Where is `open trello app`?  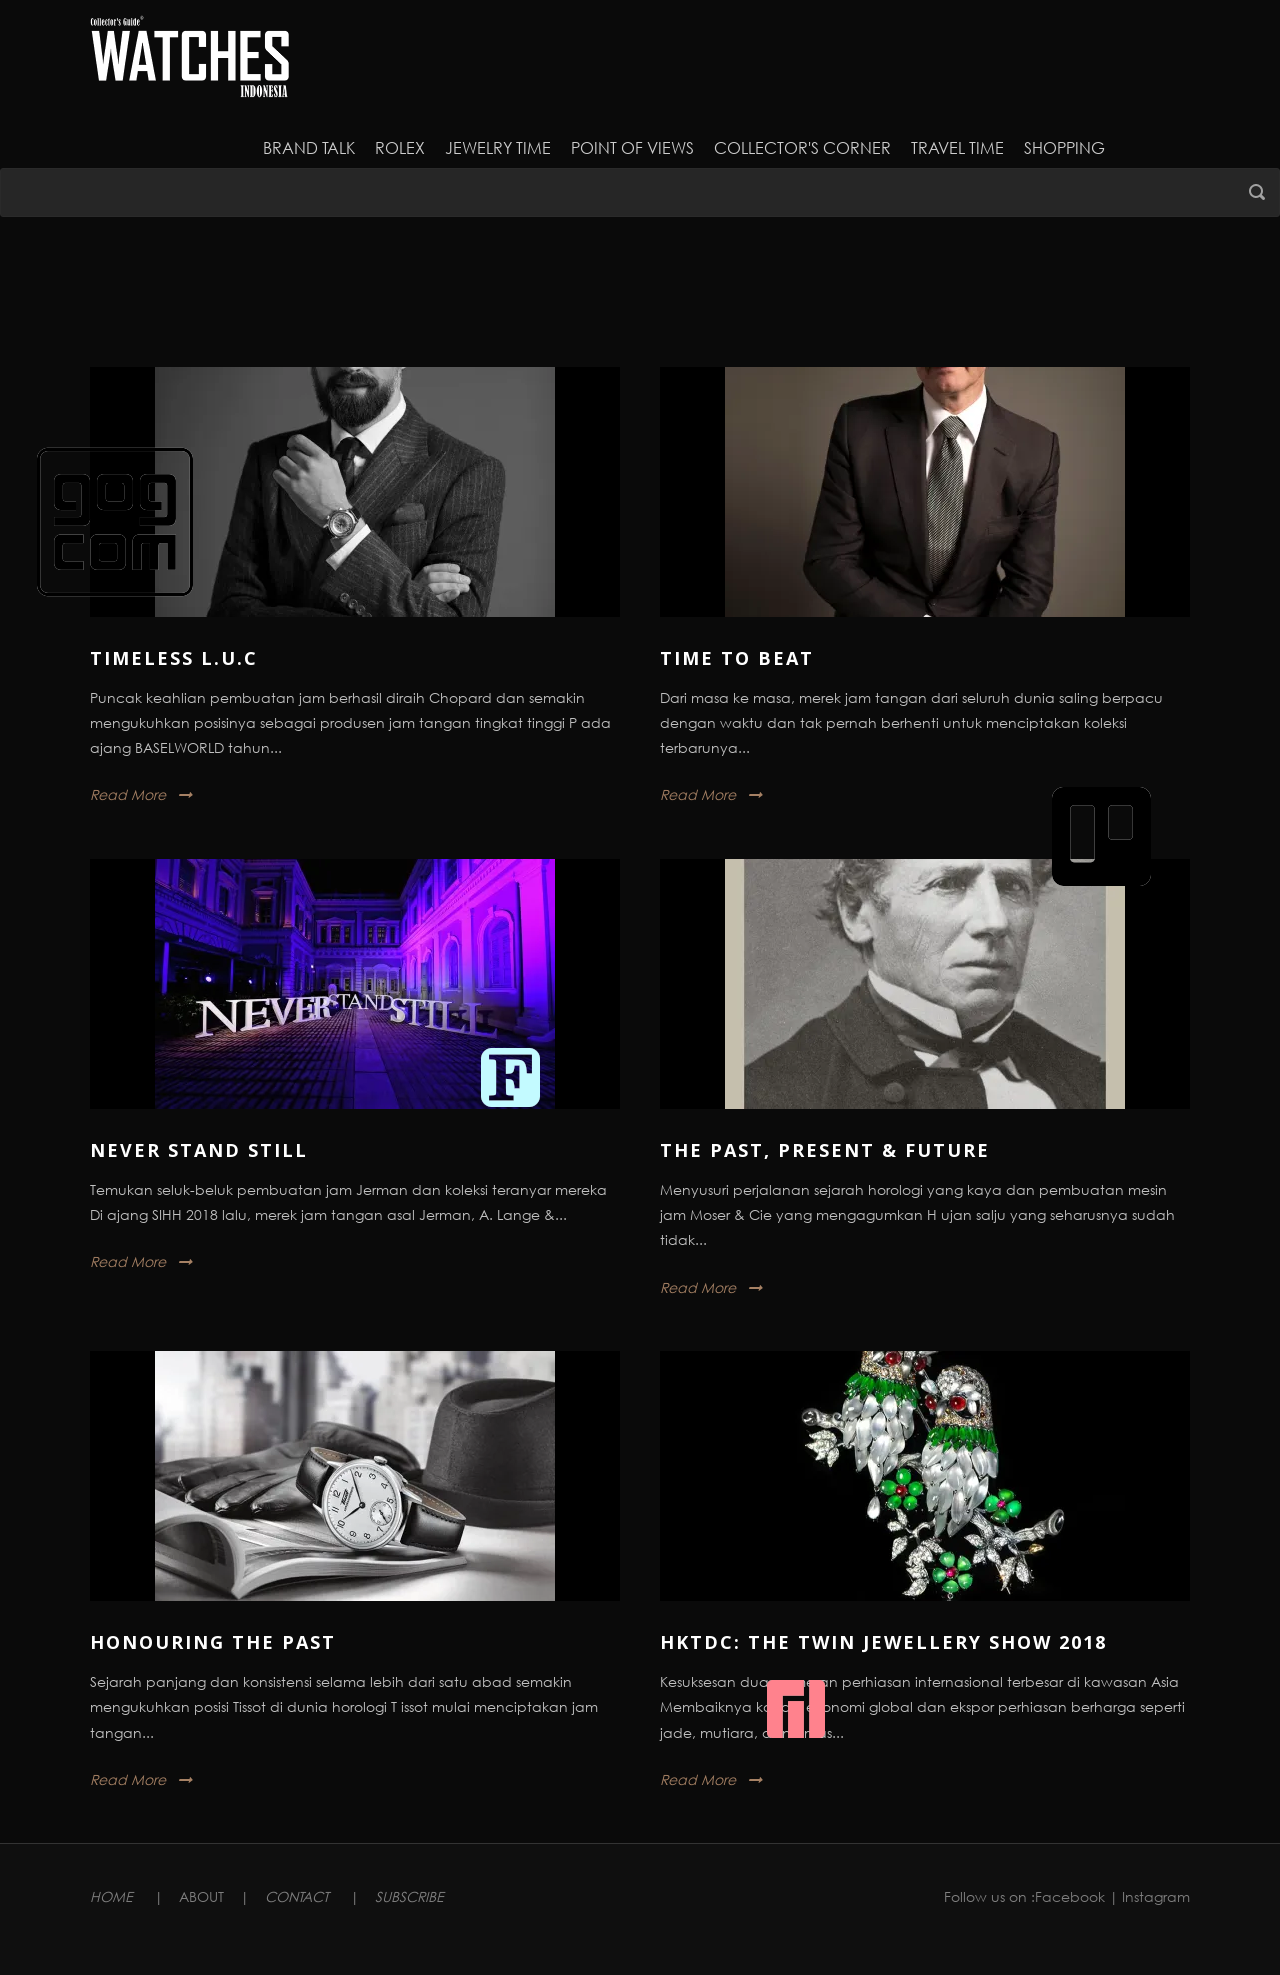
open trello app is located at coordinates (1101, 836).